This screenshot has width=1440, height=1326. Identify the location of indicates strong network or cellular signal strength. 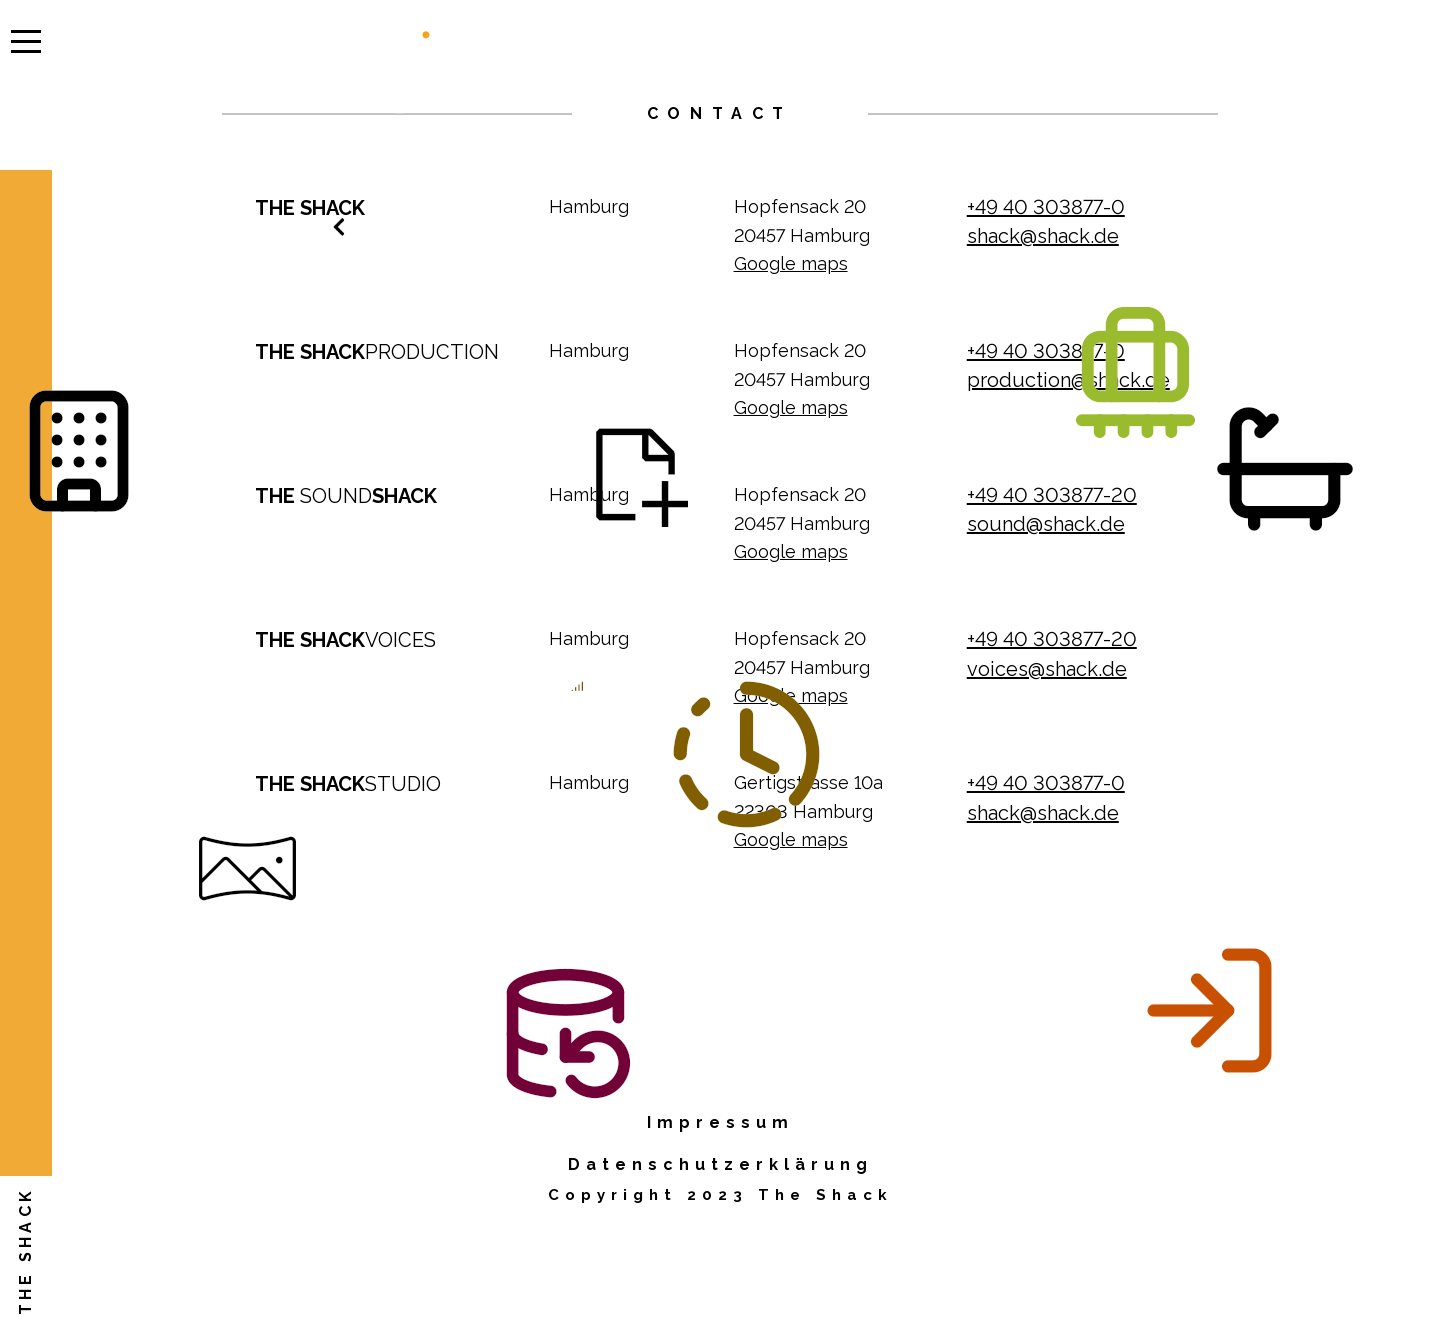
(579, 685).